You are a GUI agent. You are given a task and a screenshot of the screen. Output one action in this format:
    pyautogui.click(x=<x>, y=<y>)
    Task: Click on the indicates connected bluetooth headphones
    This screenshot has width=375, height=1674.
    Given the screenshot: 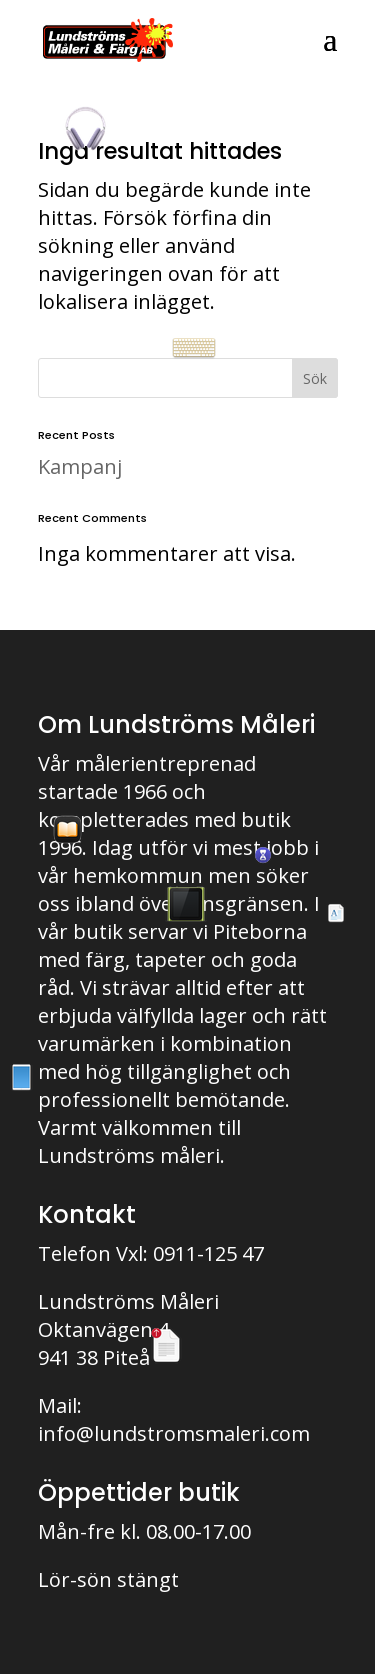 What is the action you would take?
    pyautogui.click(x=85, y=128)
    